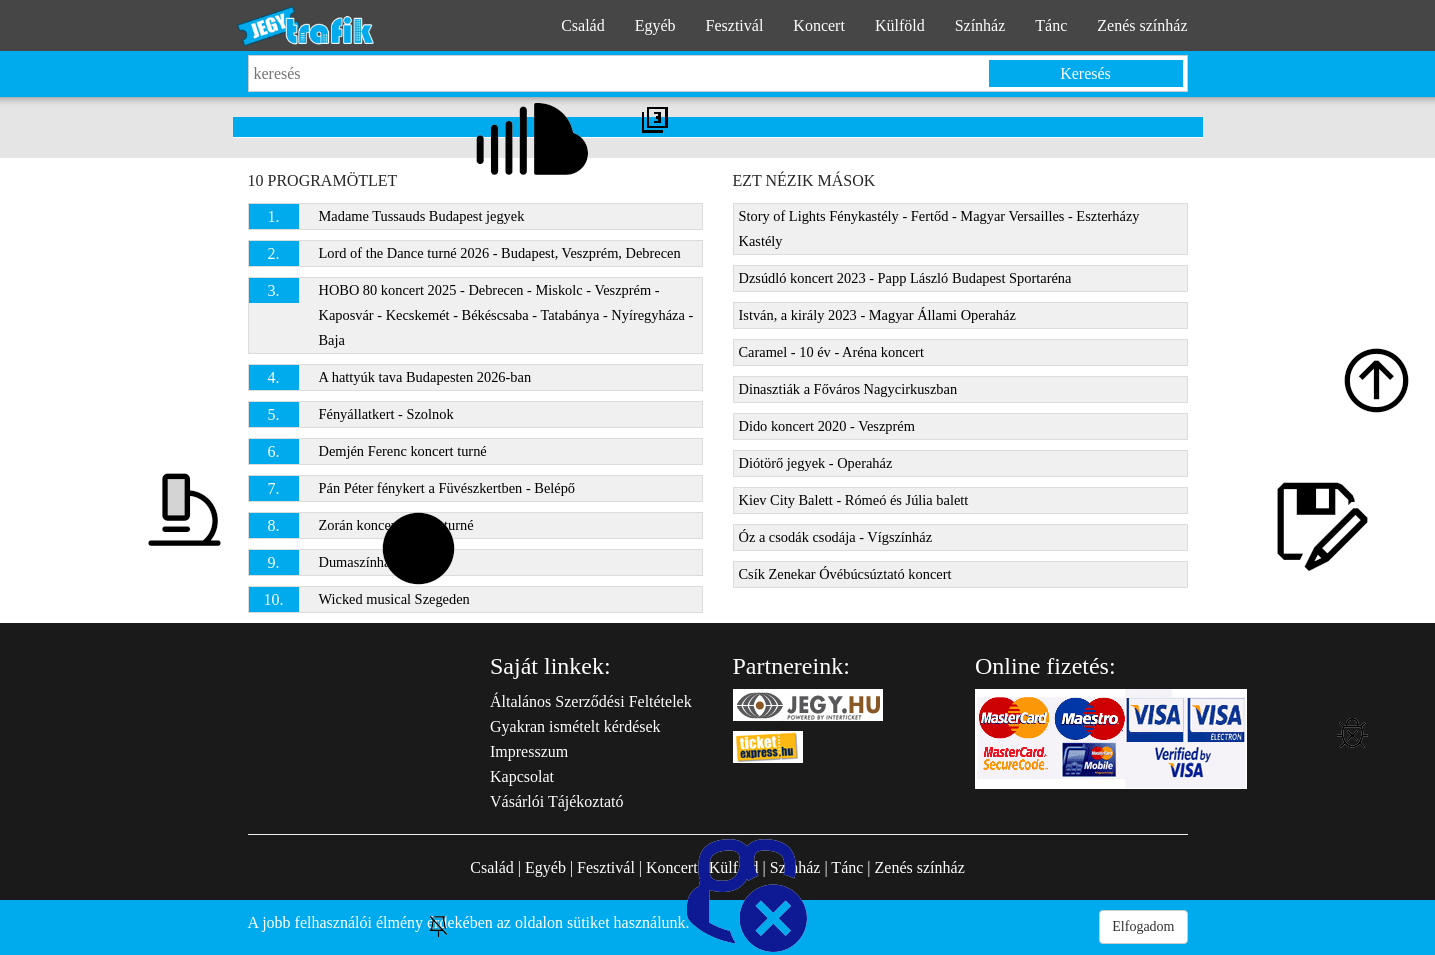 Image resolution: width=1435 pixels, height=955 pixels. What do you see at coordinates (1352, 733) in the screenshot?
I see `start debugging mode` at bounding box center [1352, 733].